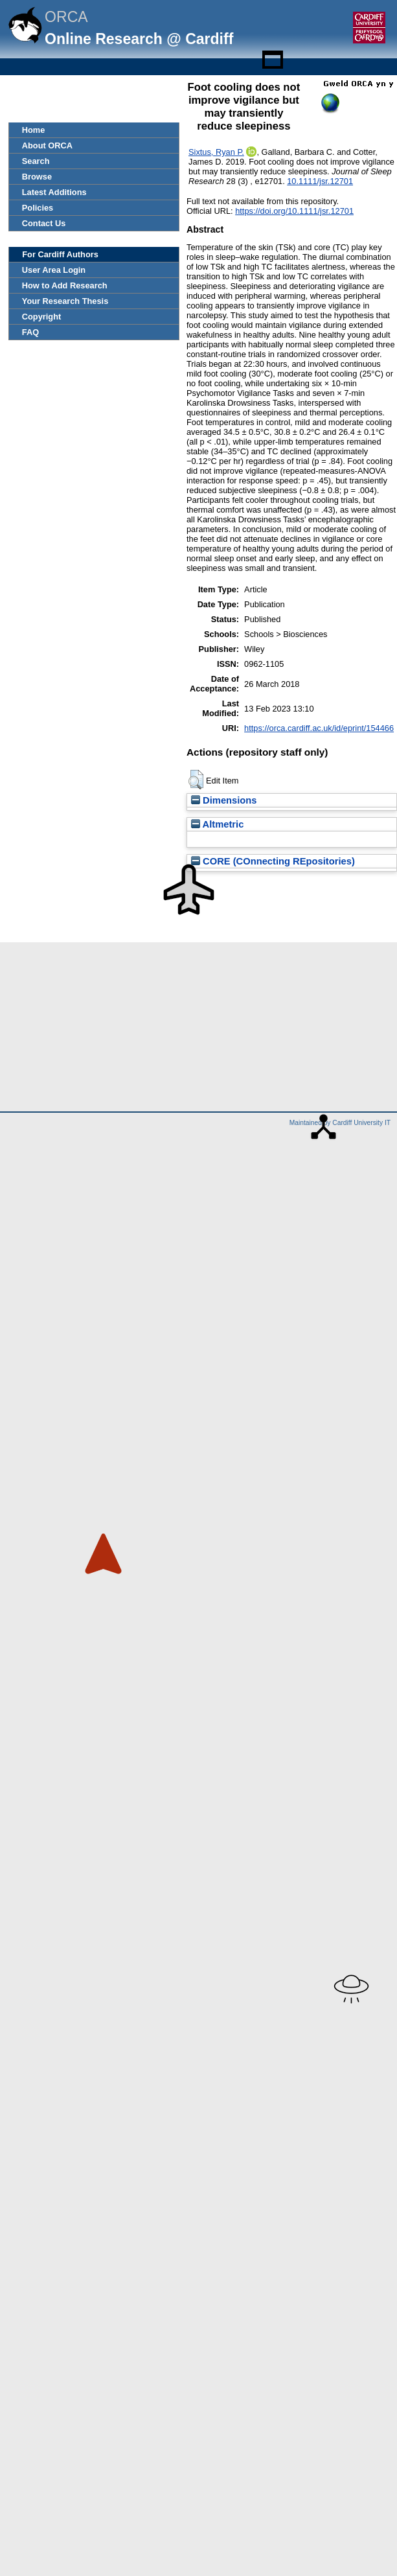 The width and height of the screenshot is (397, 2576). What do you see at coordinates (273, 60) in the screenshot?
I see `open a web page or browser window` at bounding box center [273, 60].